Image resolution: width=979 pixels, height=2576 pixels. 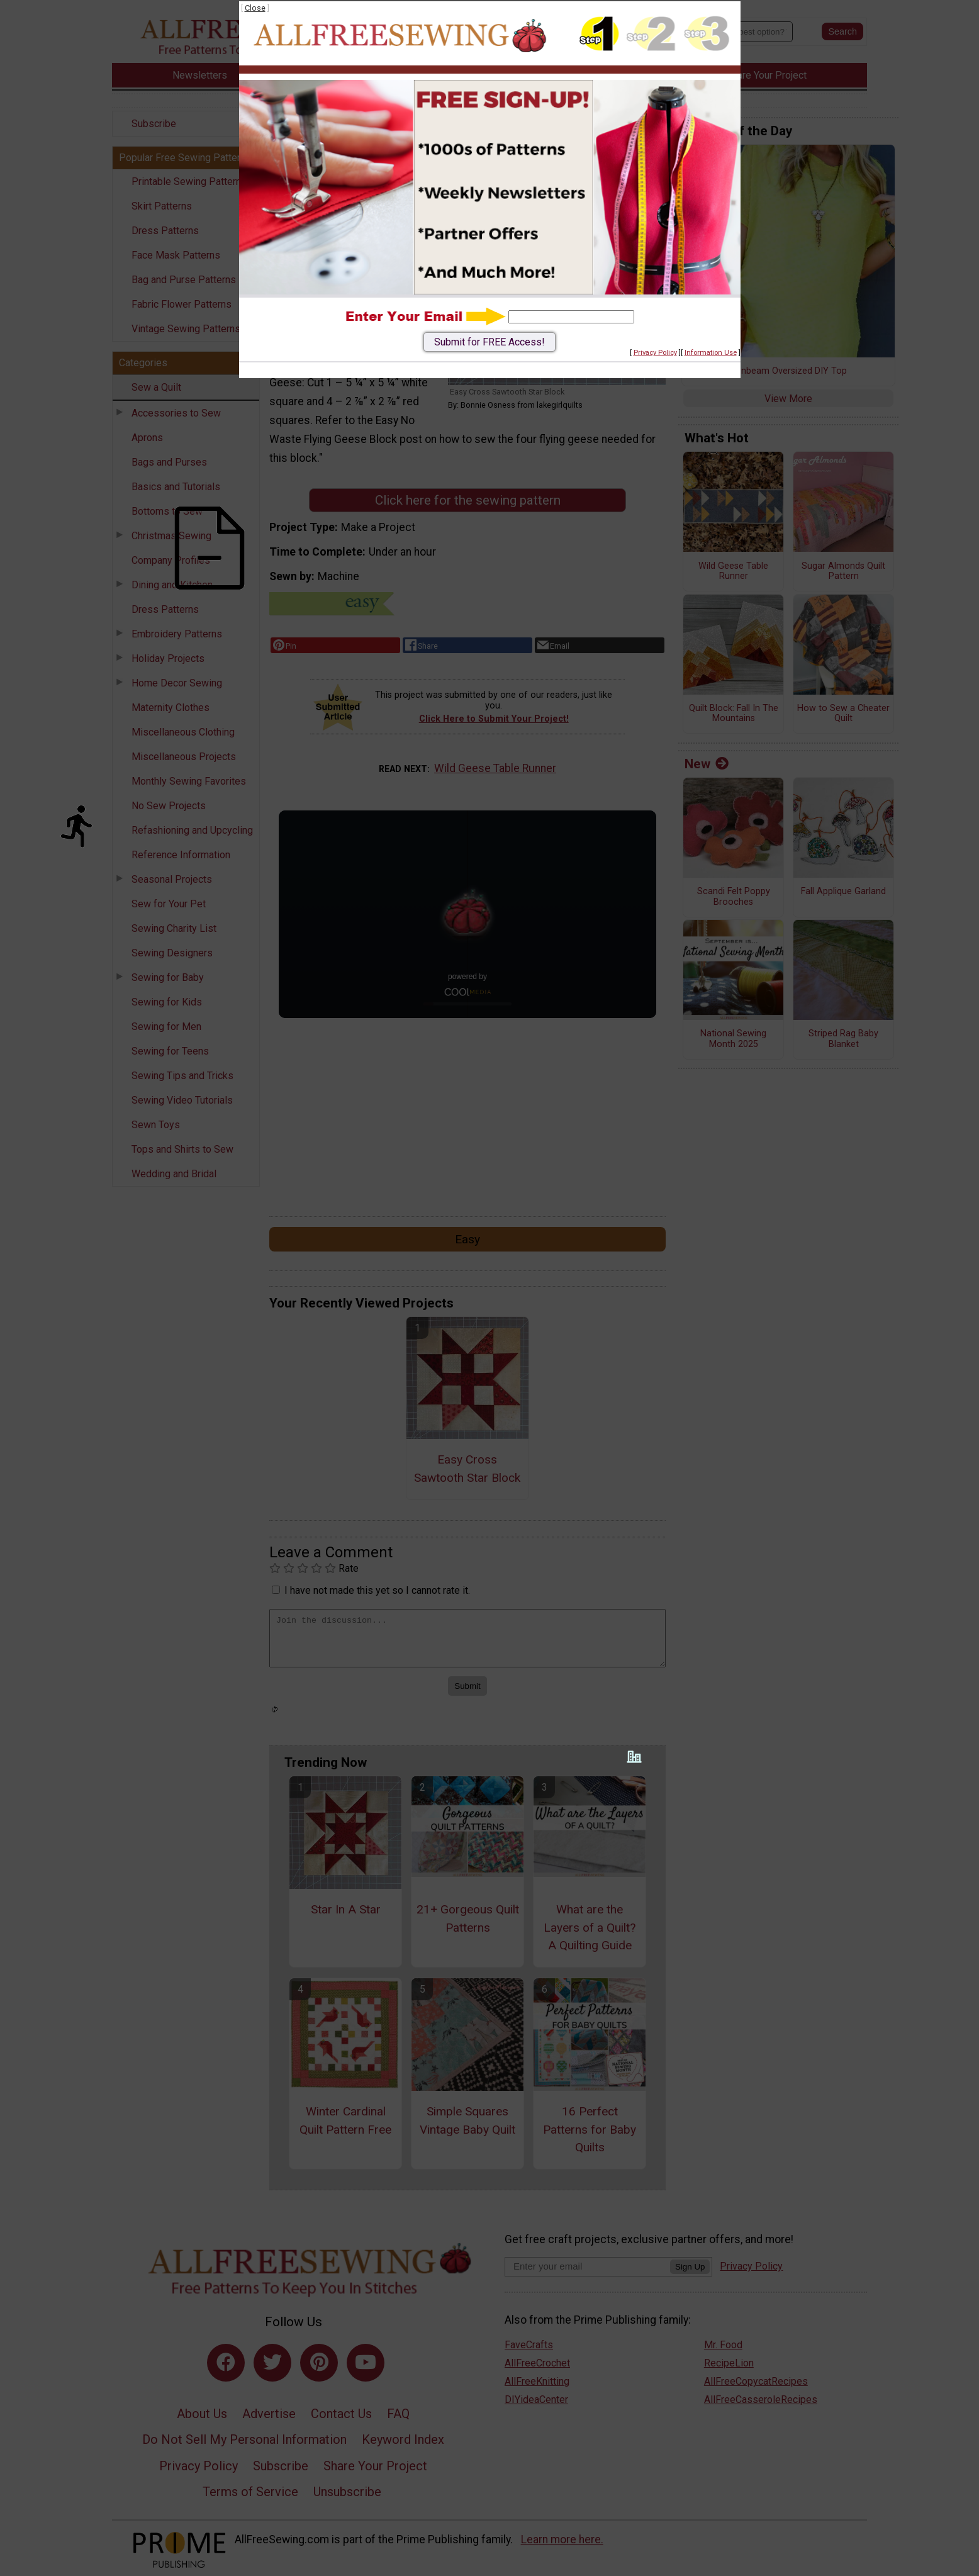 I want to click on view city or urban locations, so click(x=634, y=1757).